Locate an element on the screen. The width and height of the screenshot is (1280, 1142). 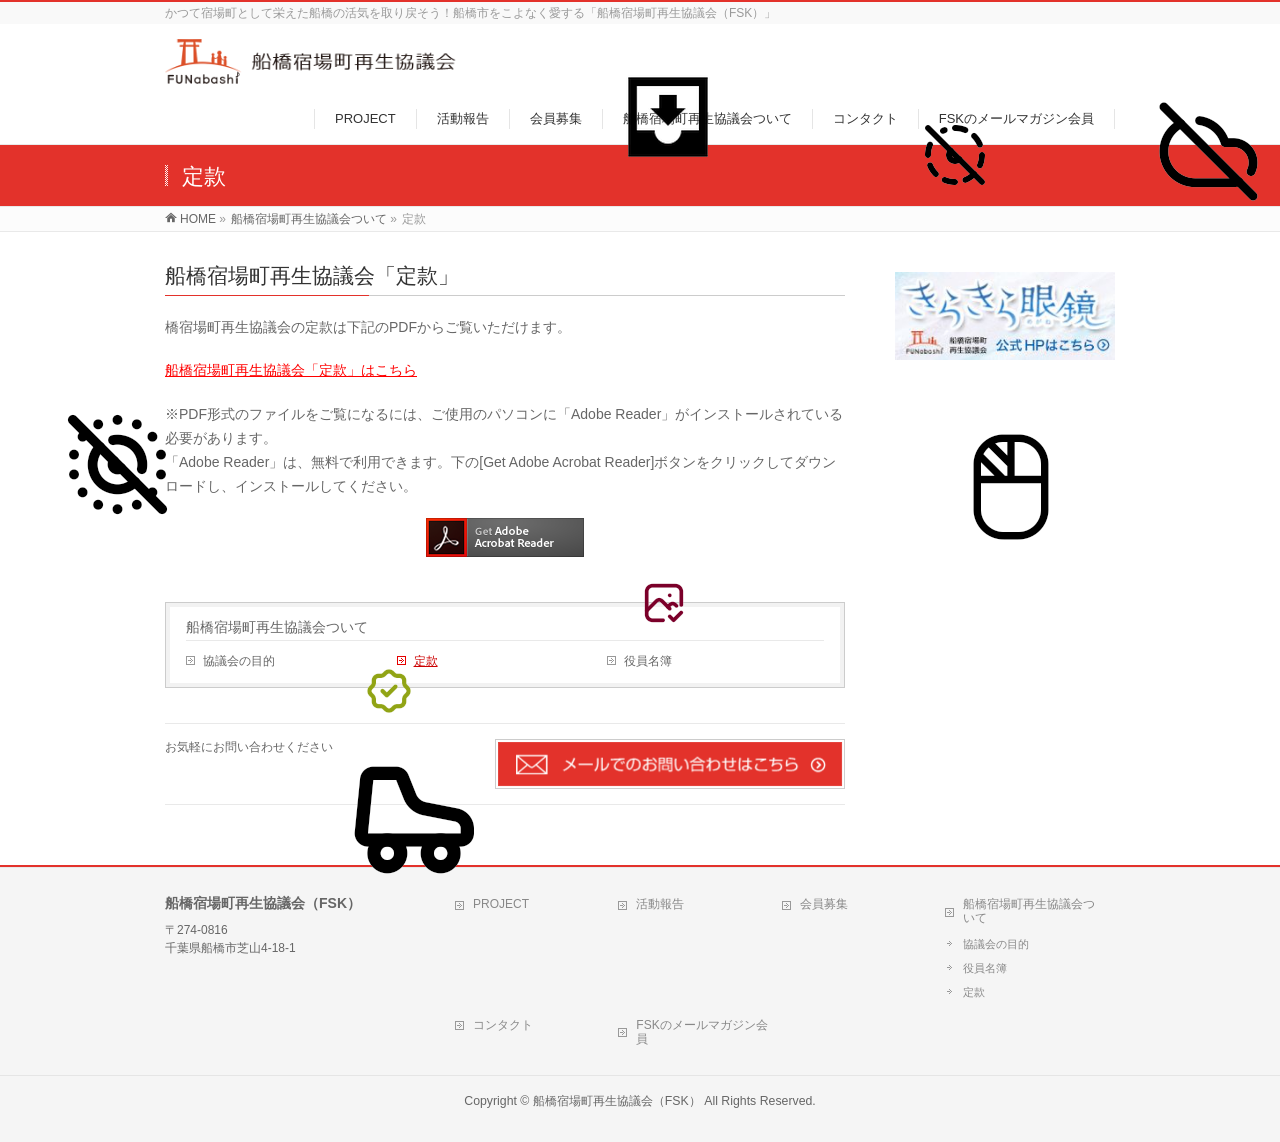
indicates offline or disconnected from cloud services is located at coordinates (1208, 151).